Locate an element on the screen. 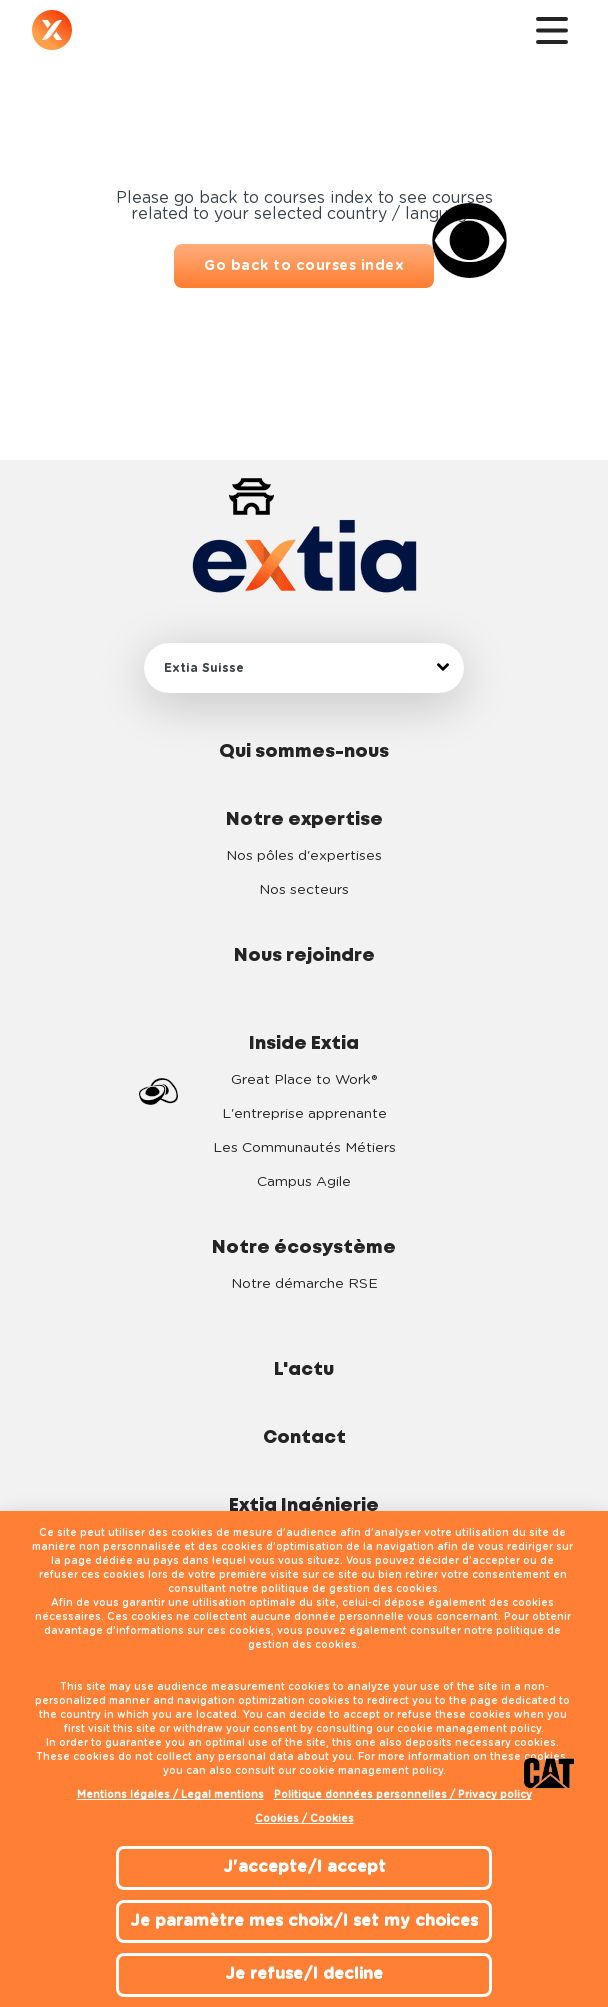  view historical landmarks or monuments is located at coordinates (251, 496).